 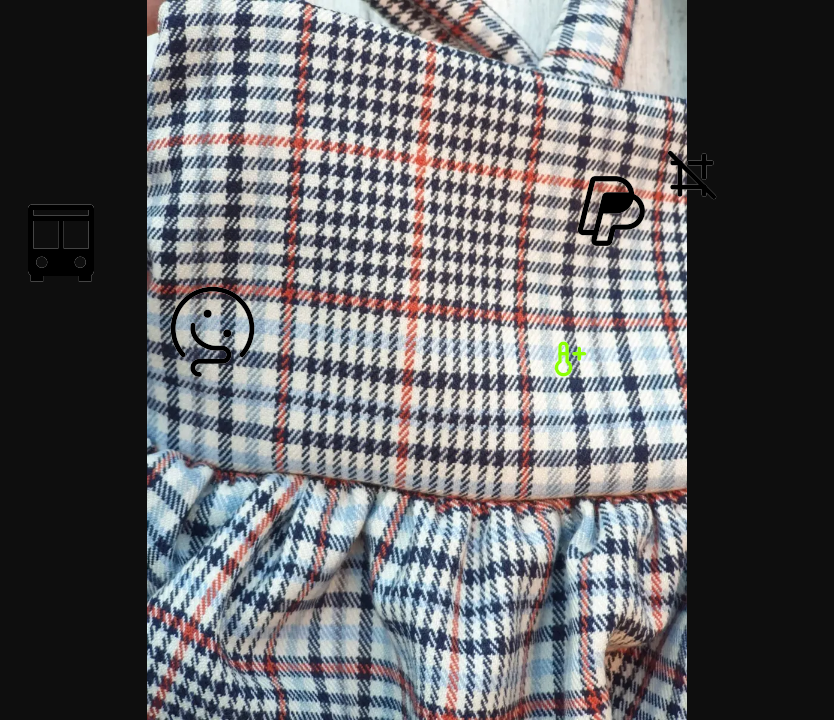 I want to click on view public transit options, so click(x=61, y=243).